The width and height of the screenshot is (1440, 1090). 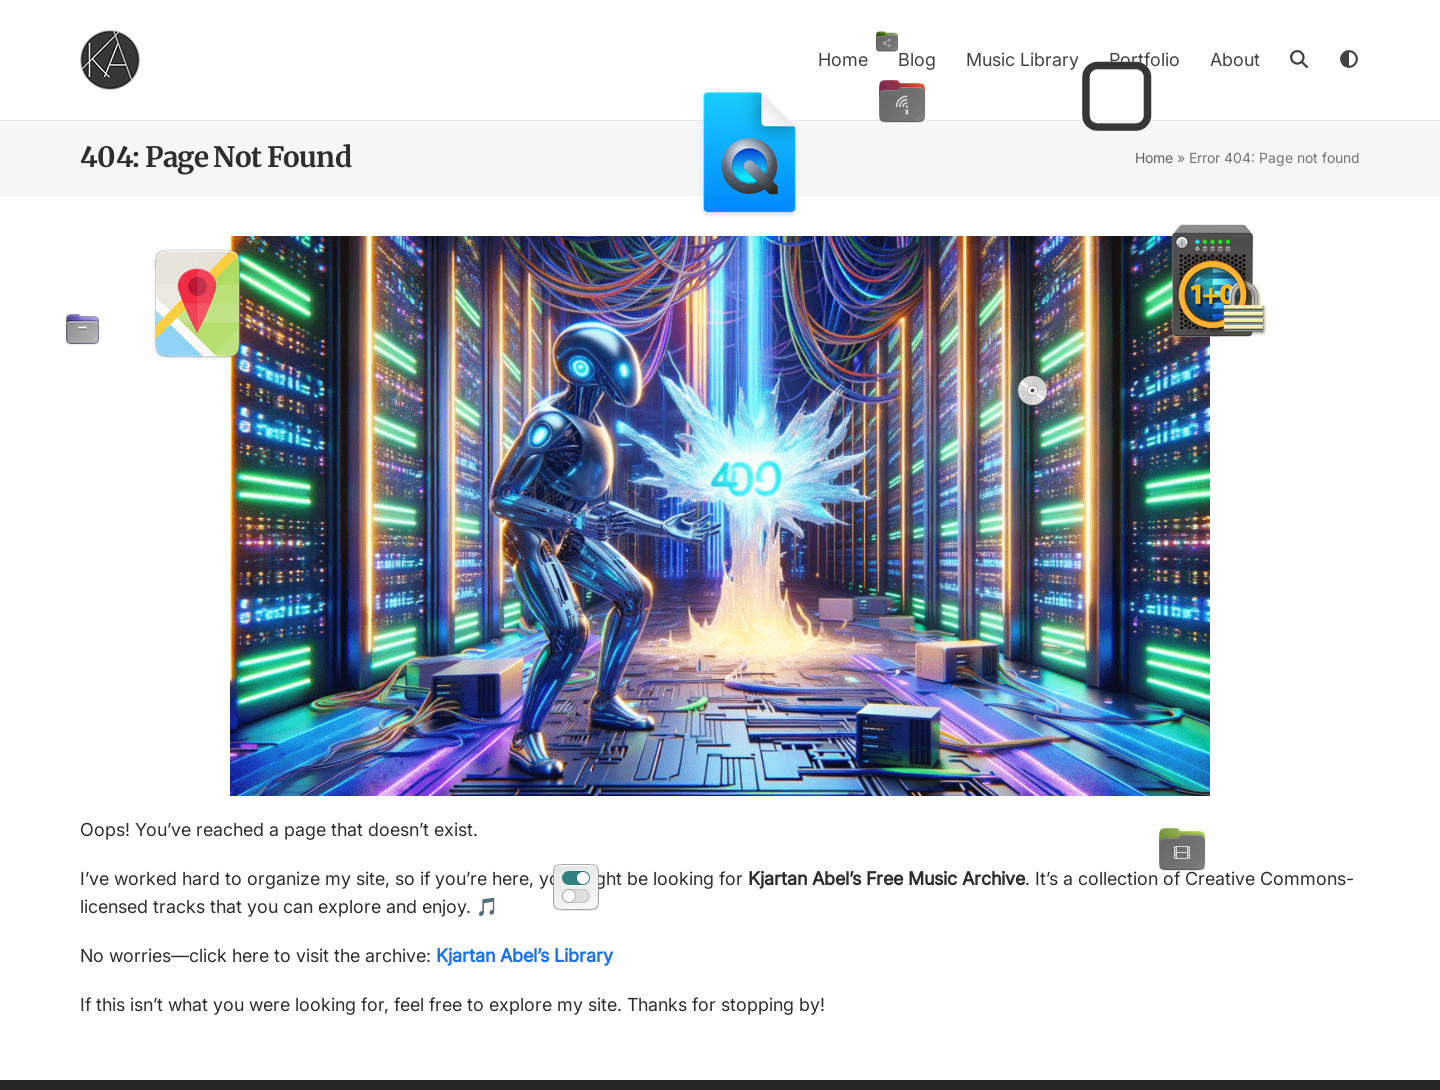 I want to click on empty checkbox or selection state, so click(x=1097, y=115).